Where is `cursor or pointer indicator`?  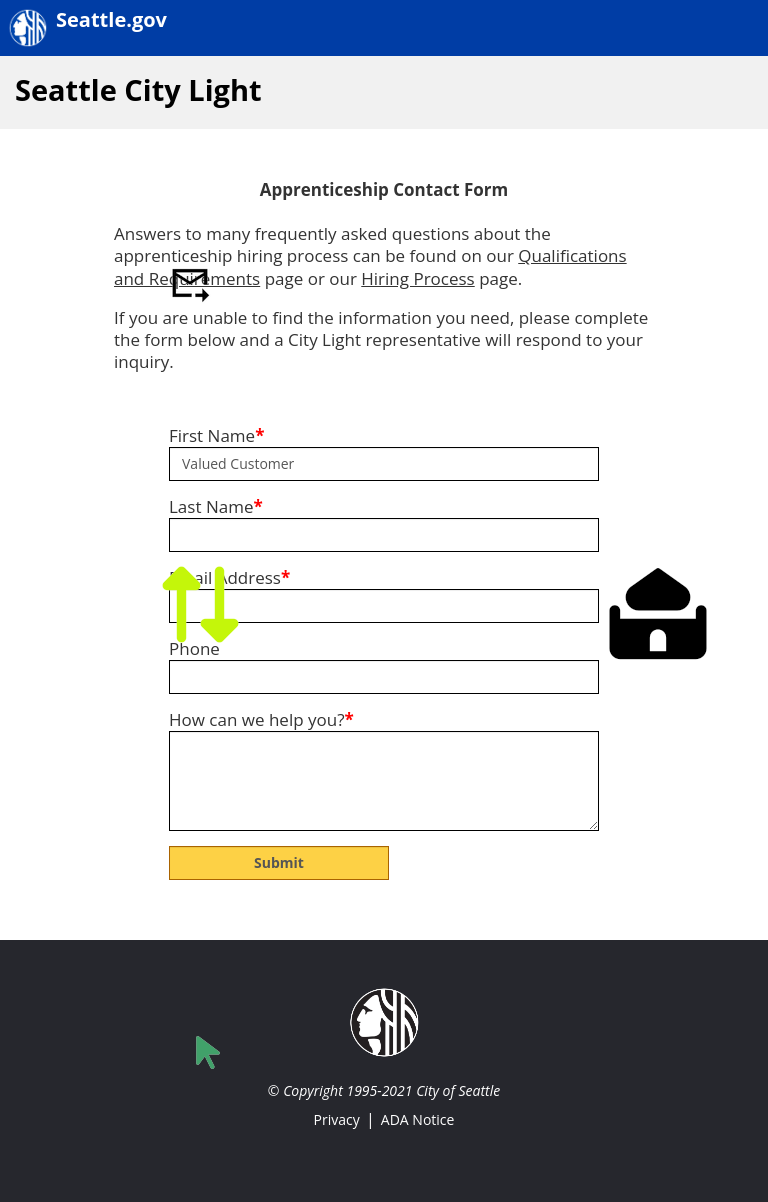
cursor or pointer indicator is located at coordinates (206, 1052).